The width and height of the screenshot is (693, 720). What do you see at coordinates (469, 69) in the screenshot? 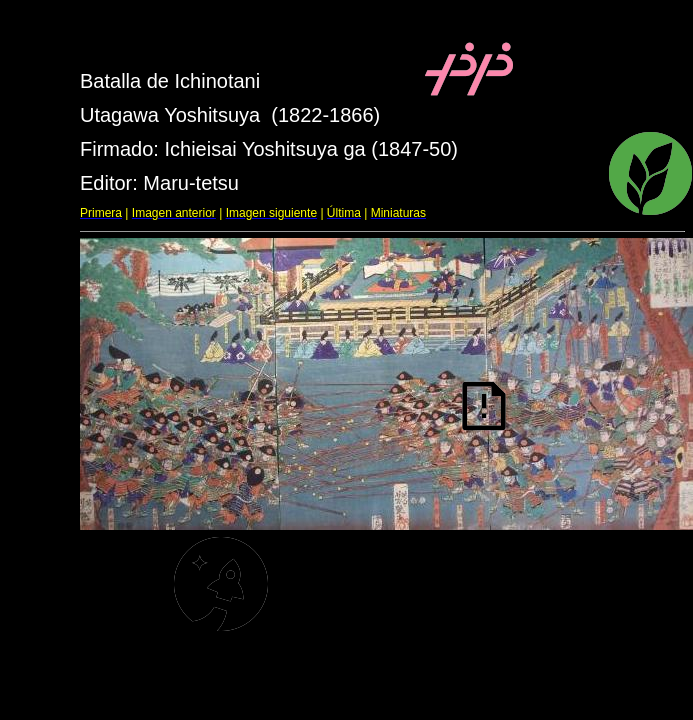
I see `PaddlePaddle deep learning framework logo` at bounding box center [469, 69].